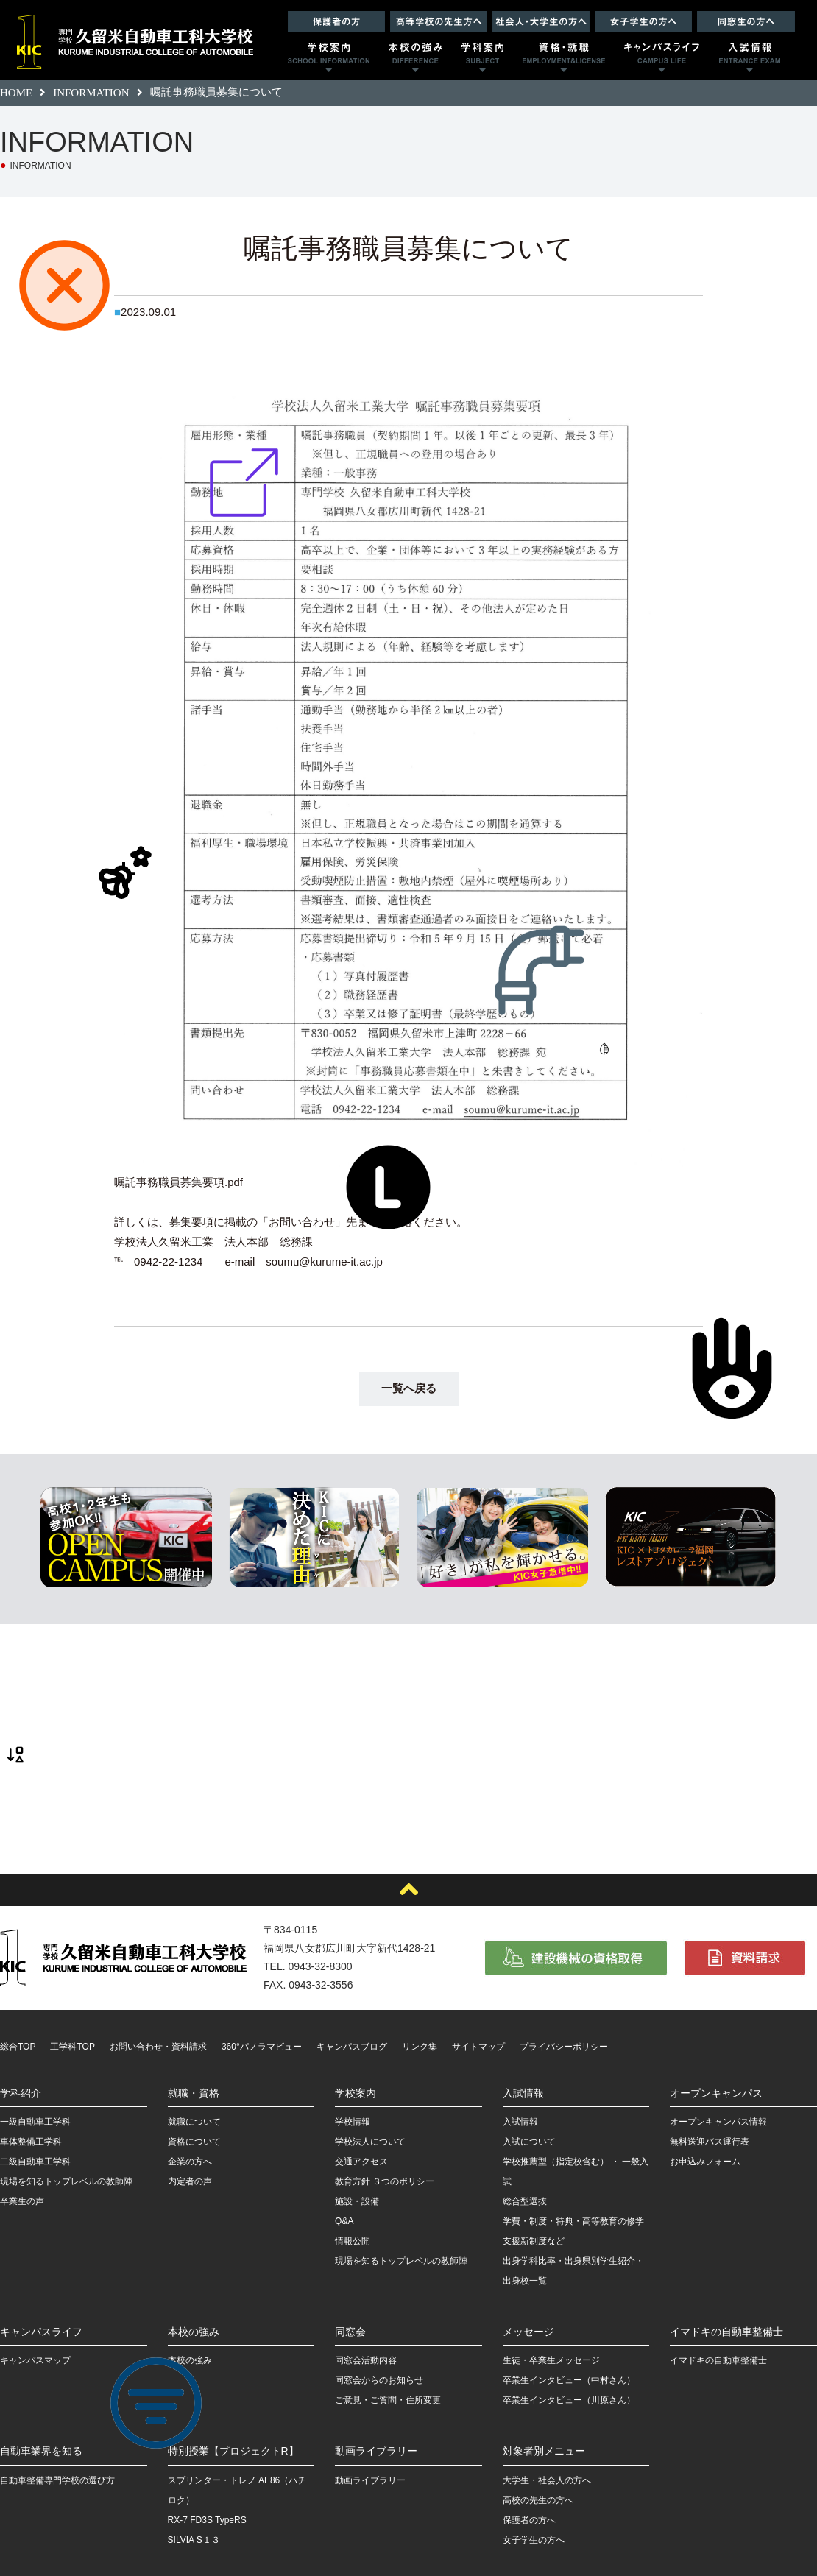  I want to click on open filter options, so click(156, 2403).